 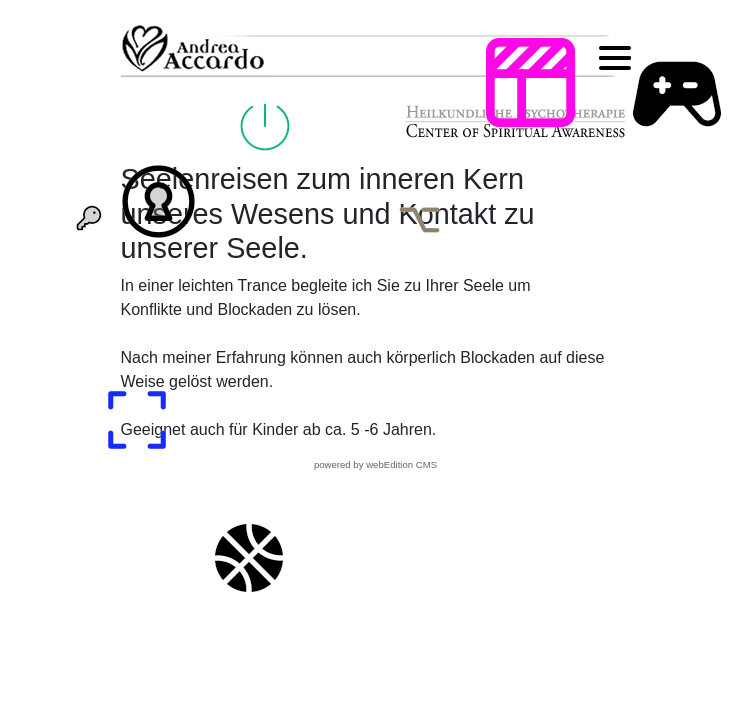 I want to click on open games or gaming section, so click(x=677, y=94).